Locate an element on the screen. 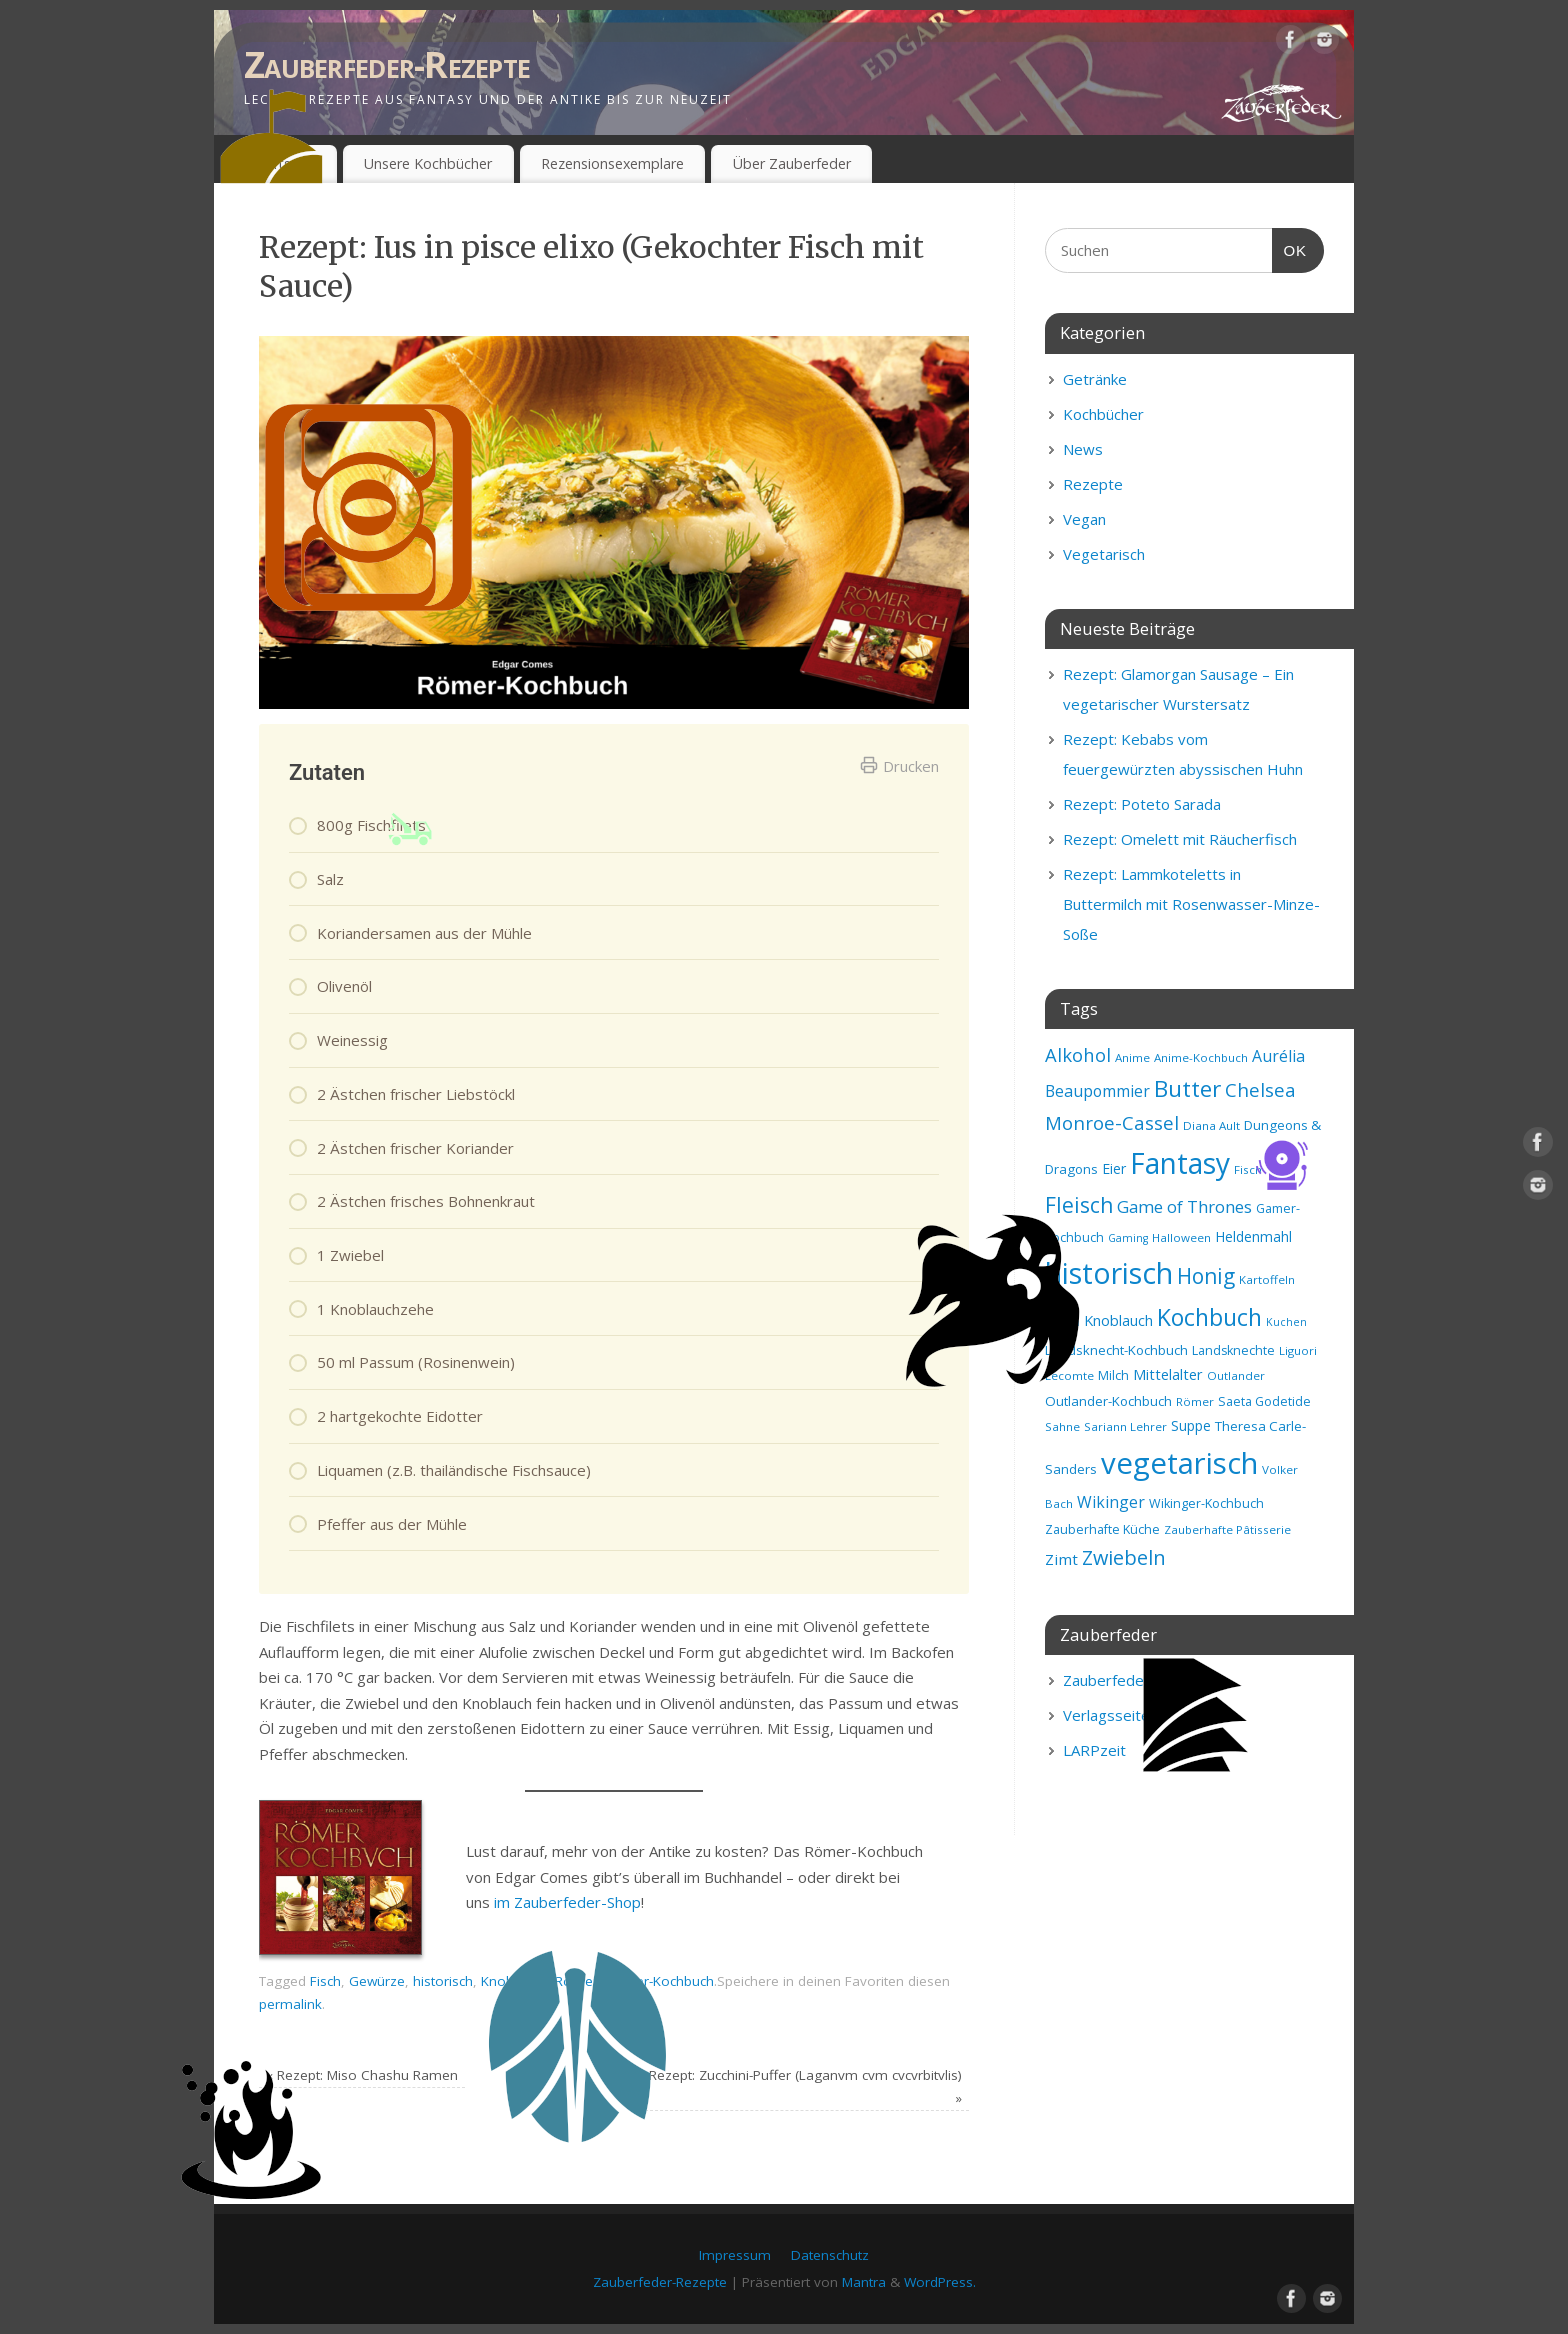  indicates fire damage or burning status effect is located at coordinates (251, 2129).